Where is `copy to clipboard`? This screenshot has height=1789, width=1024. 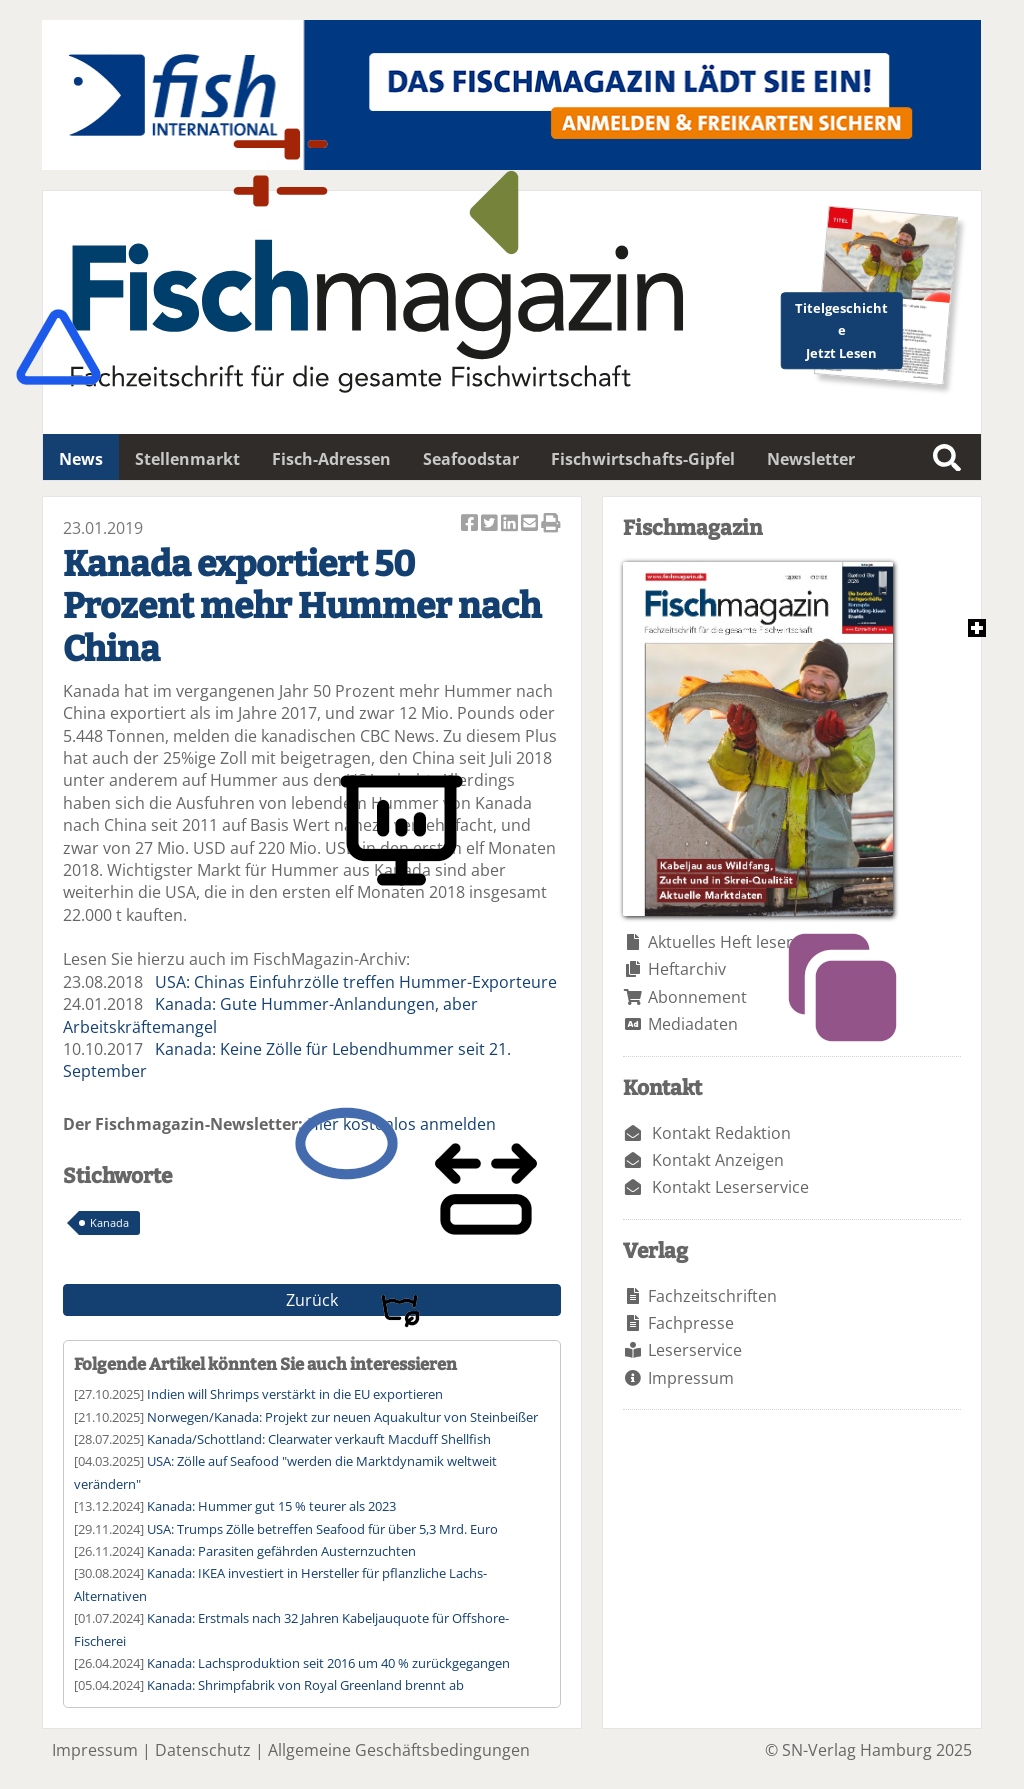
copy to clipboard is located at coordinates (842, 987).